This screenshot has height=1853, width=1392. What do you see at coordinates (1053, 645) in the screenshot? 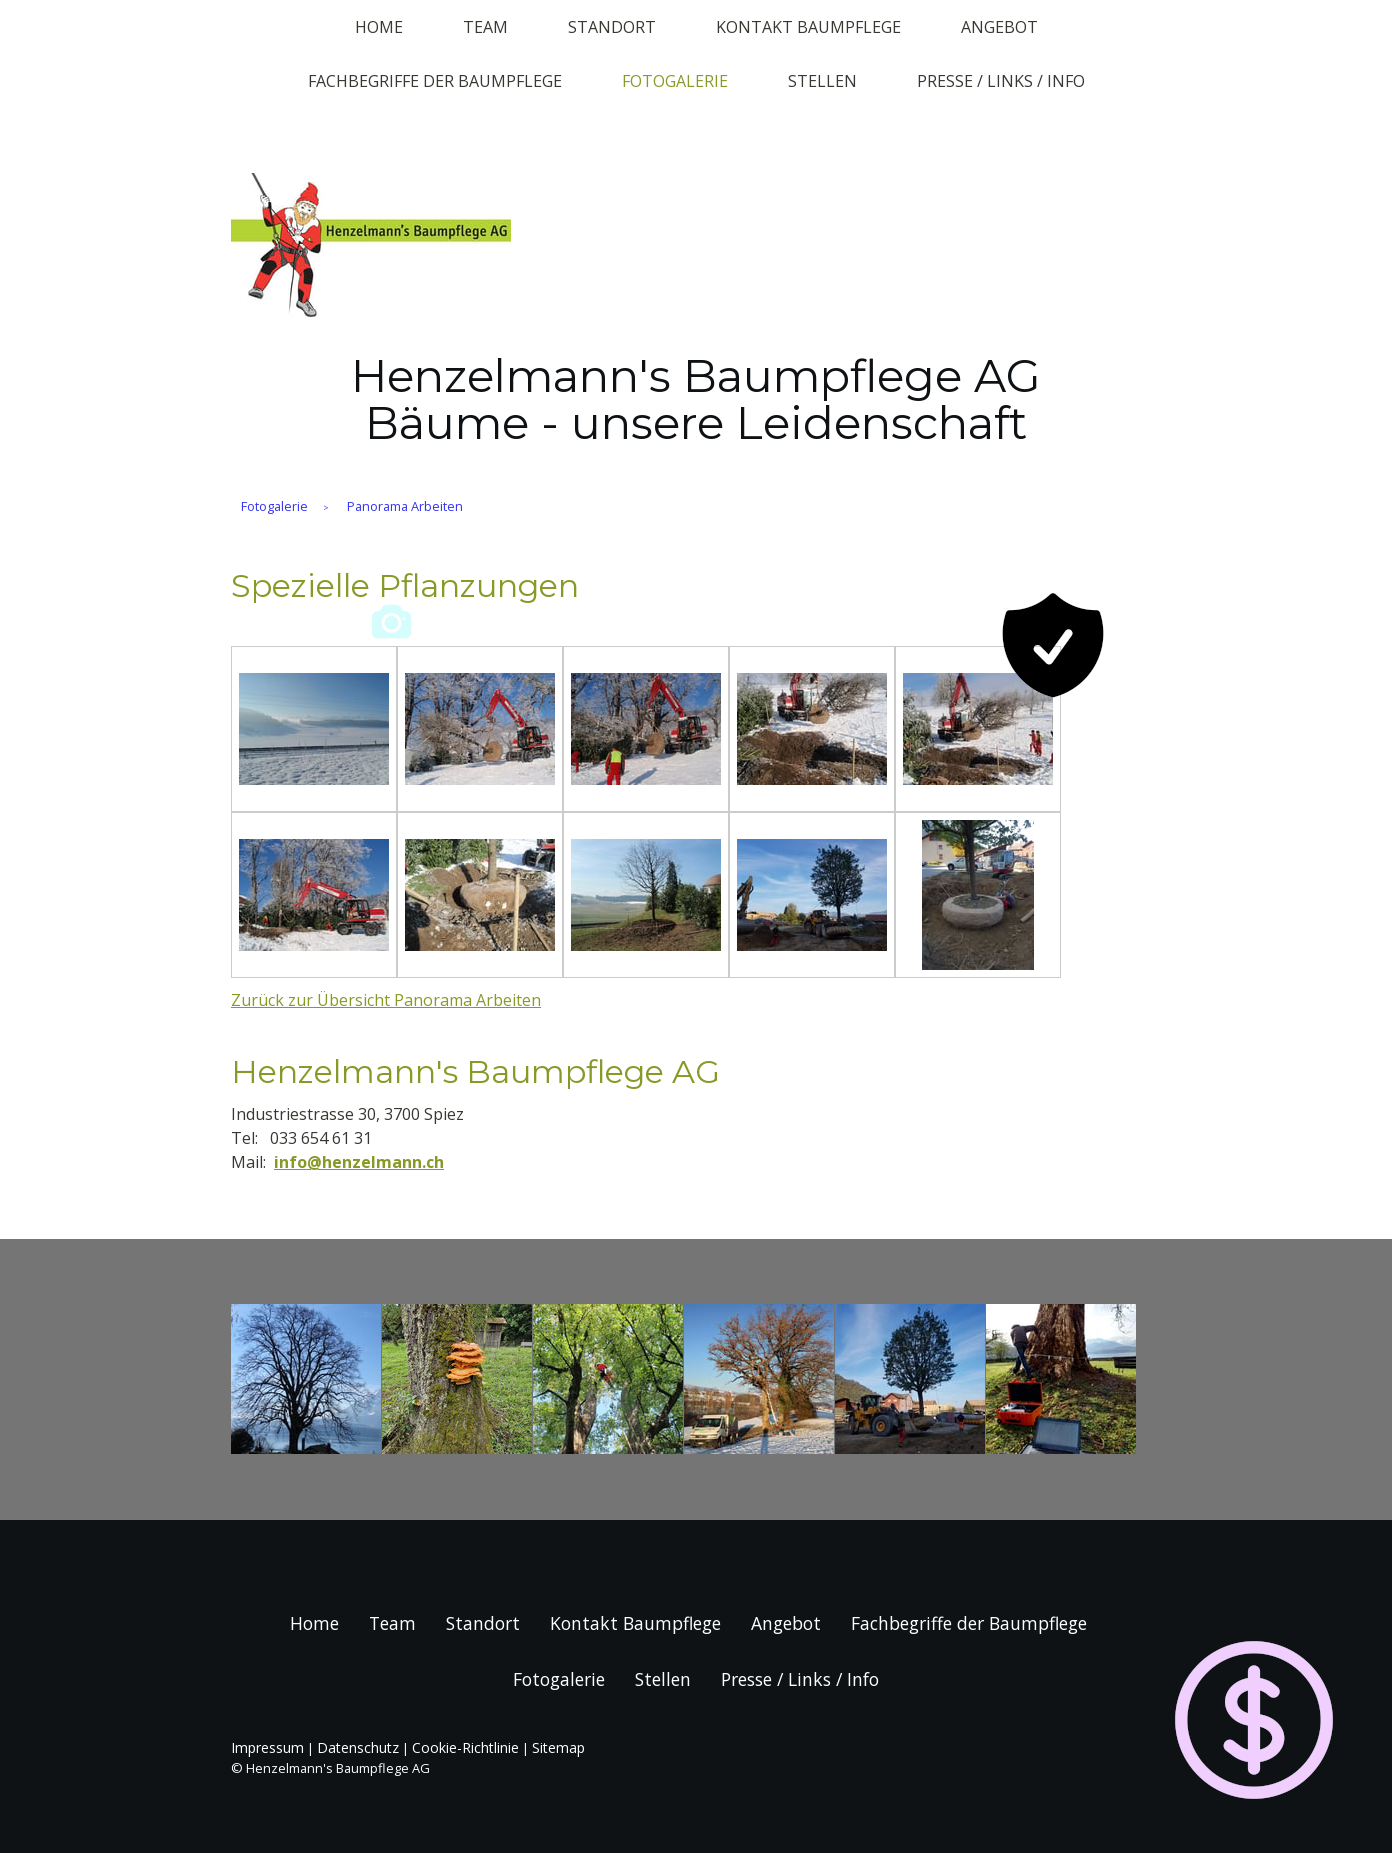
I see `indicates verified or secure status` at bounding box center [1053, 645].